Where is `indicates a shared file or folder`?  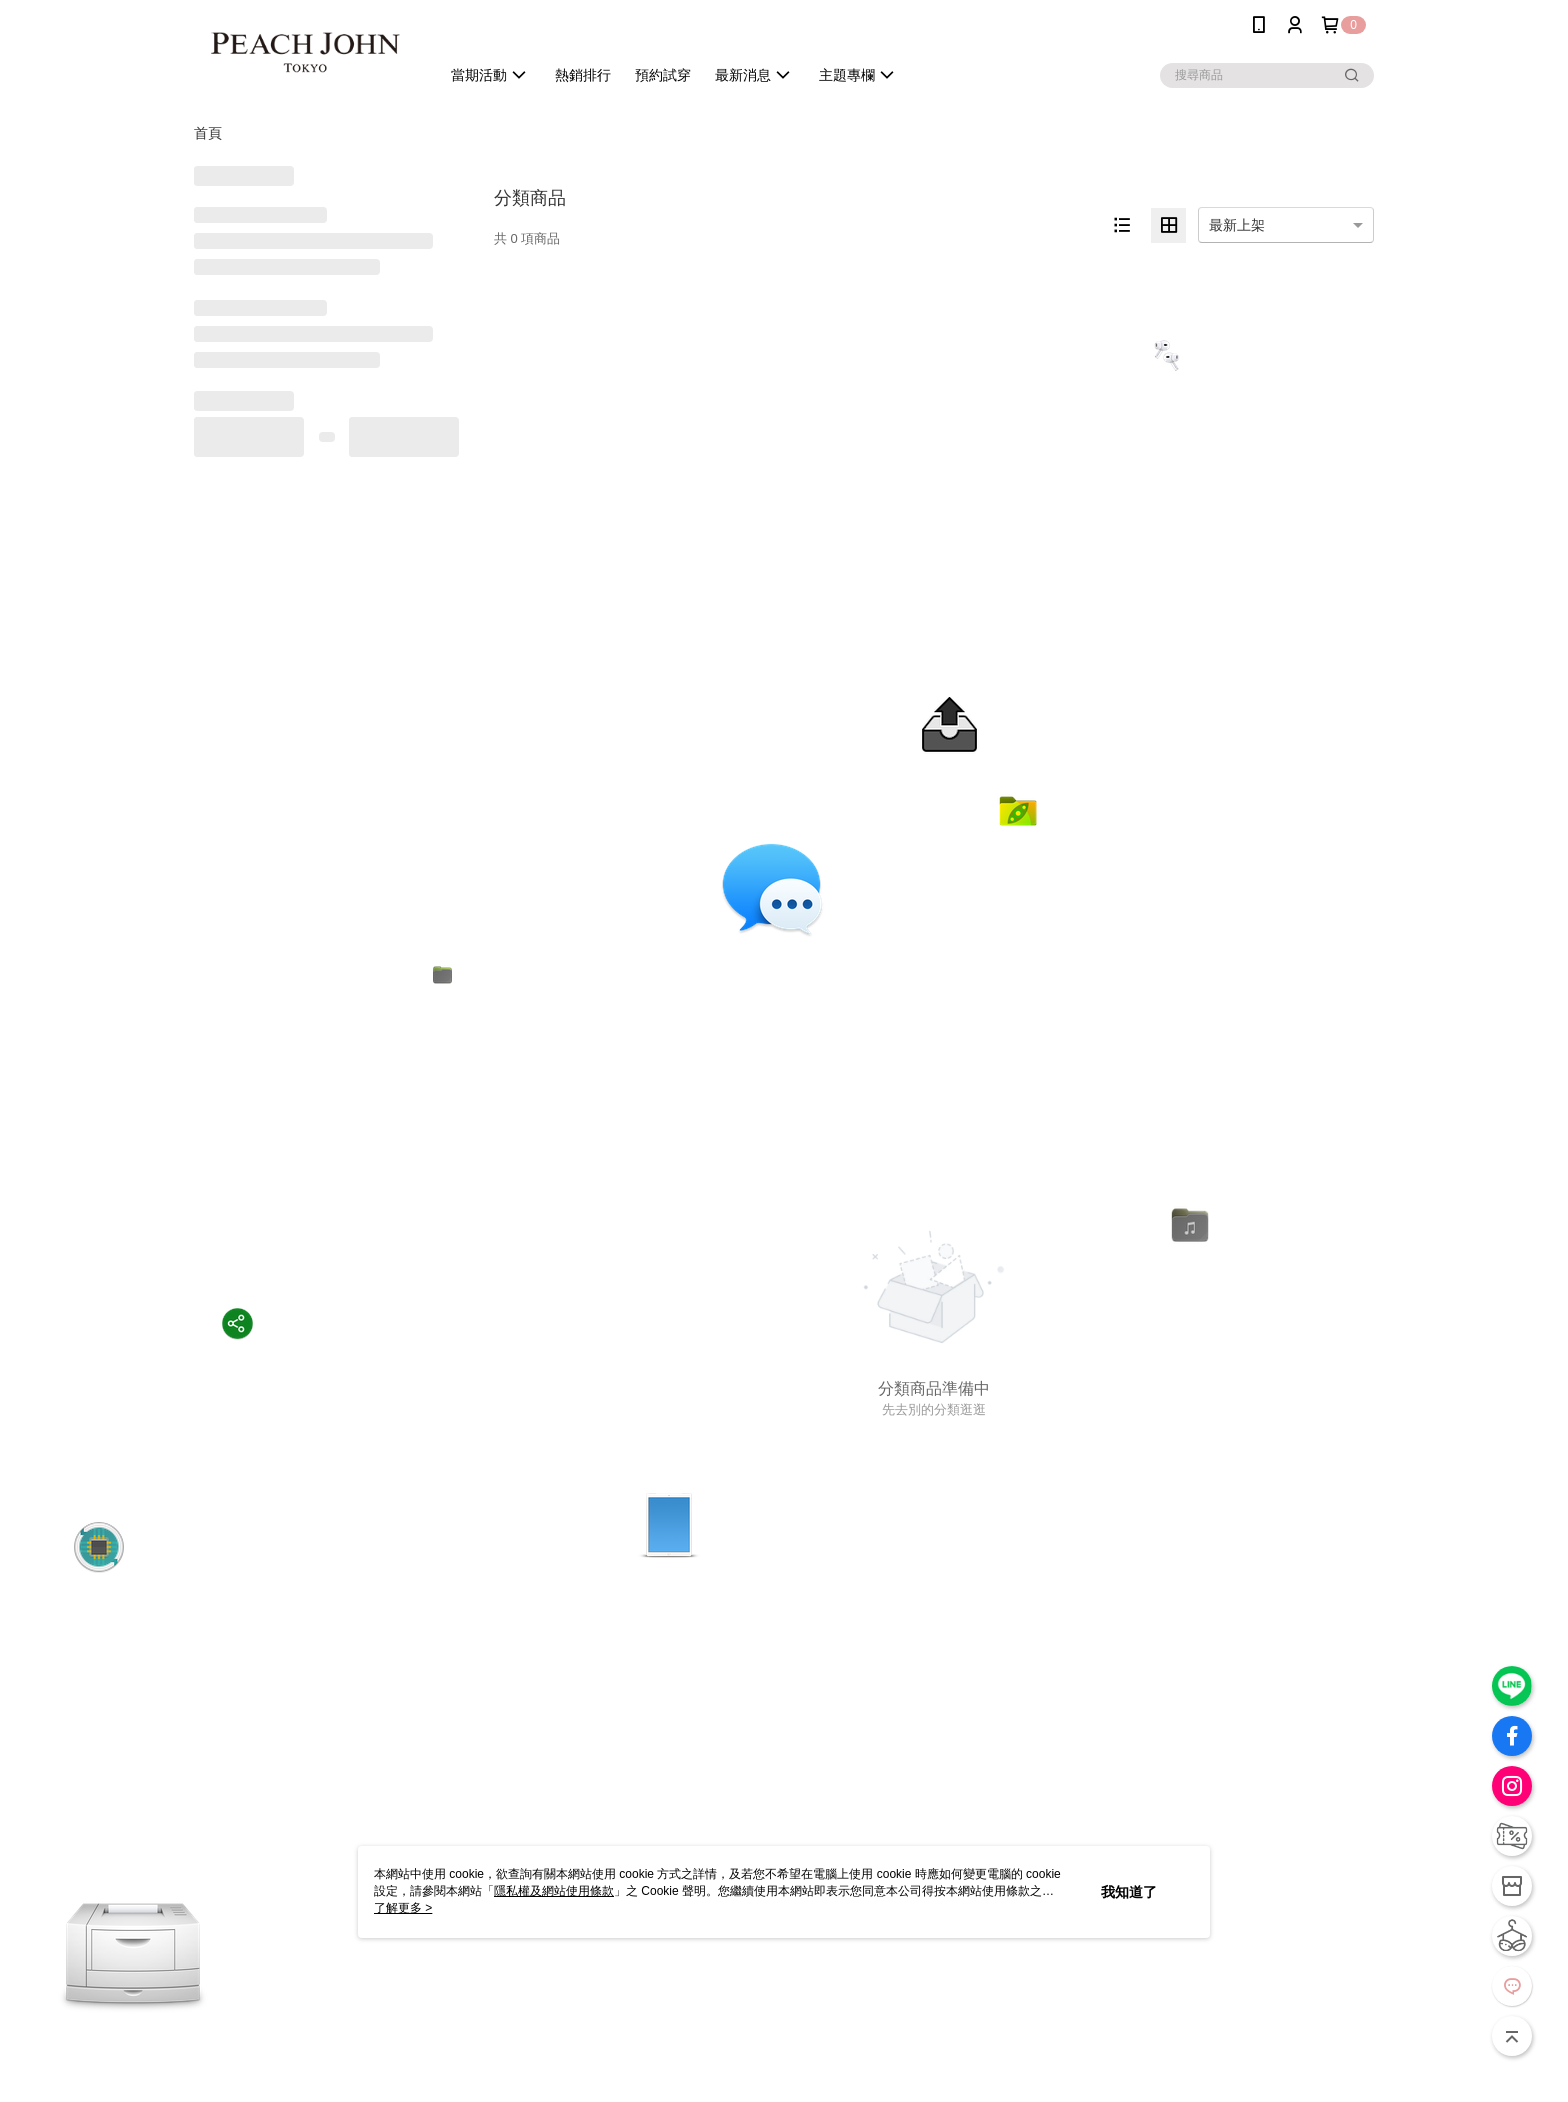 indicates a shared file or folder is located at coordinates (237, 1323).